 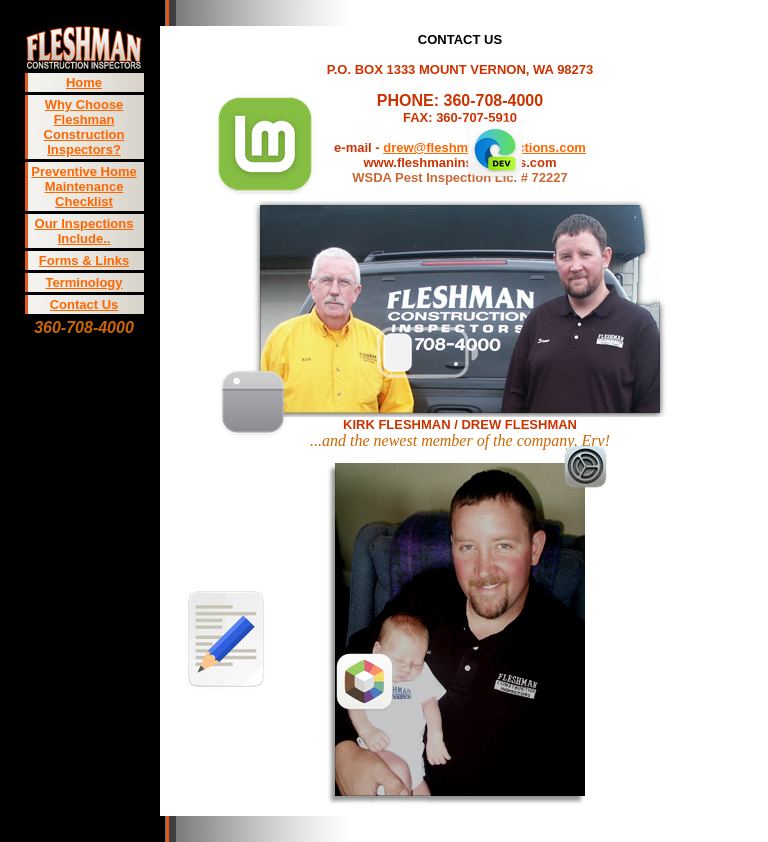 I want to click on launch prism launcher application, so click(x=364, y=681).